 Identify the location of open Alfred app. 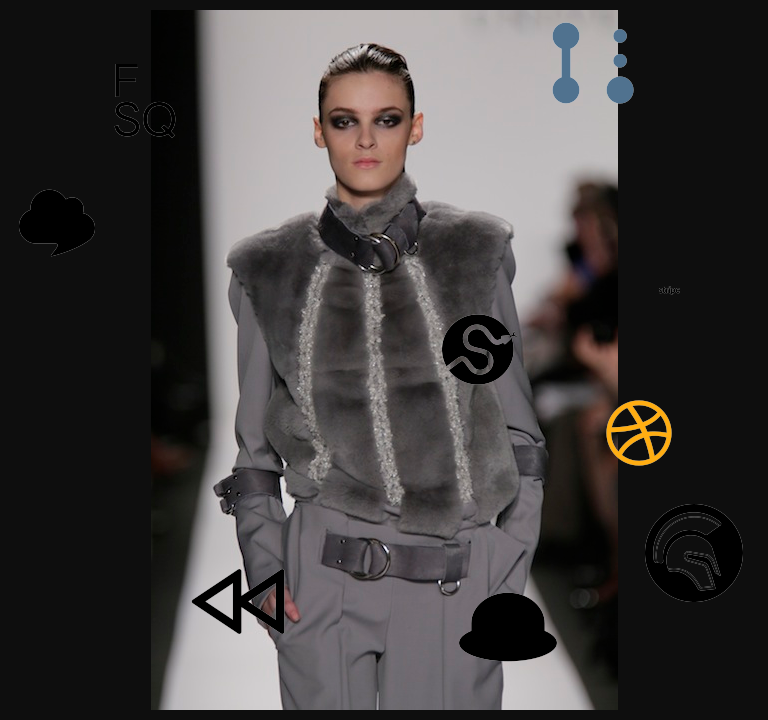
(508, 627).